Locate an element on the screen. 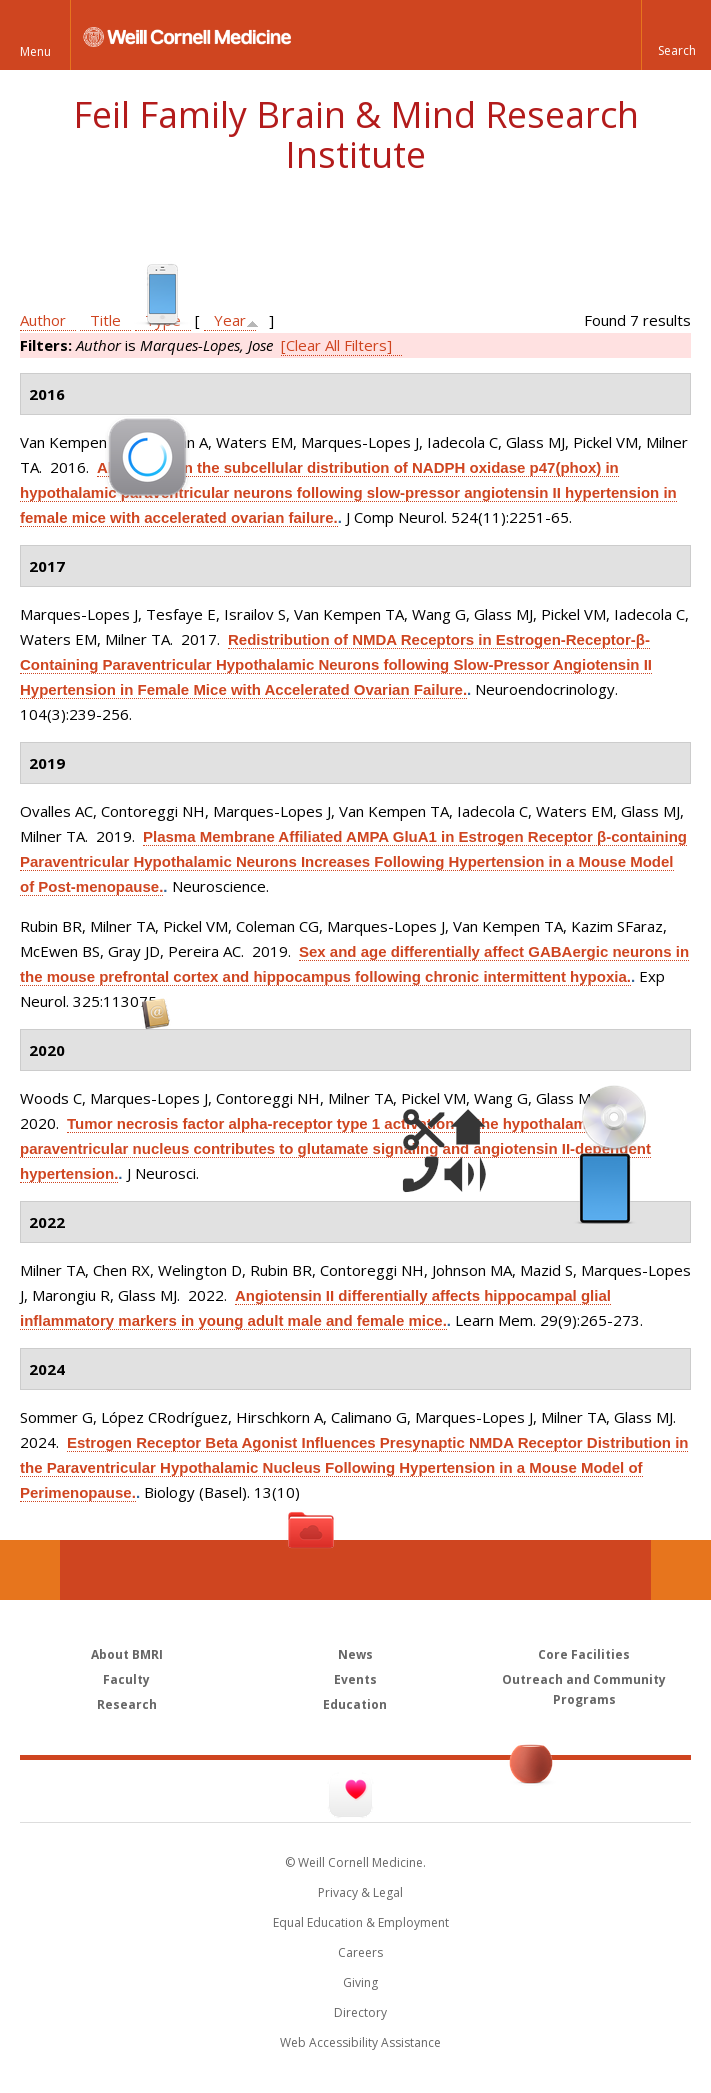 Image resolution: width=711 pixels, height=2093 pixels. open the Health app is located at coordinates (350, 1795).